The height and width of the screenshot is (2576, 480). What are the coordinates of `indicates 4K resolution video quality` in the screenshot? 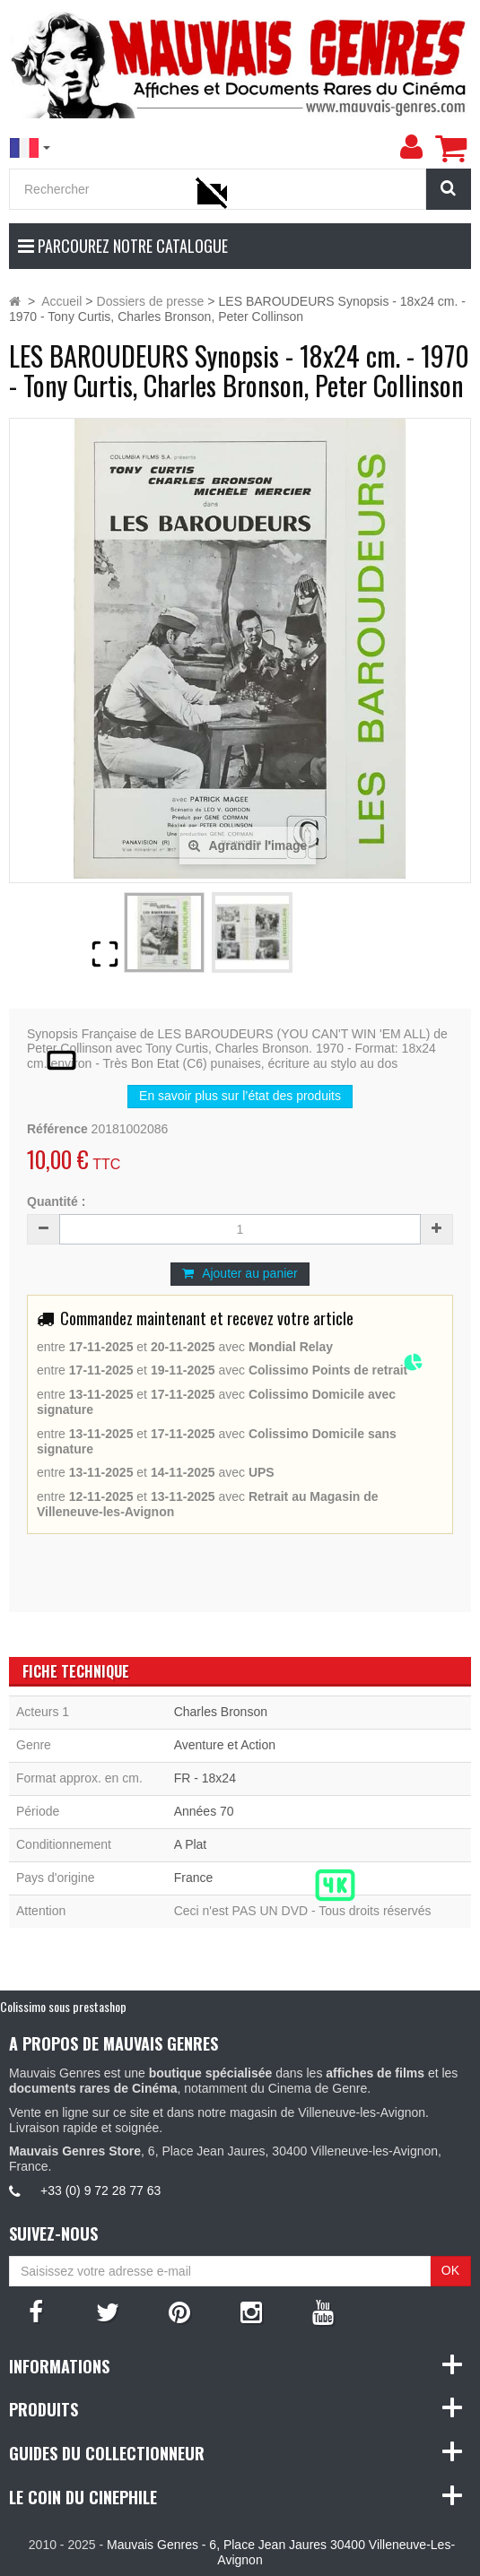 It's located at (335, 1885).